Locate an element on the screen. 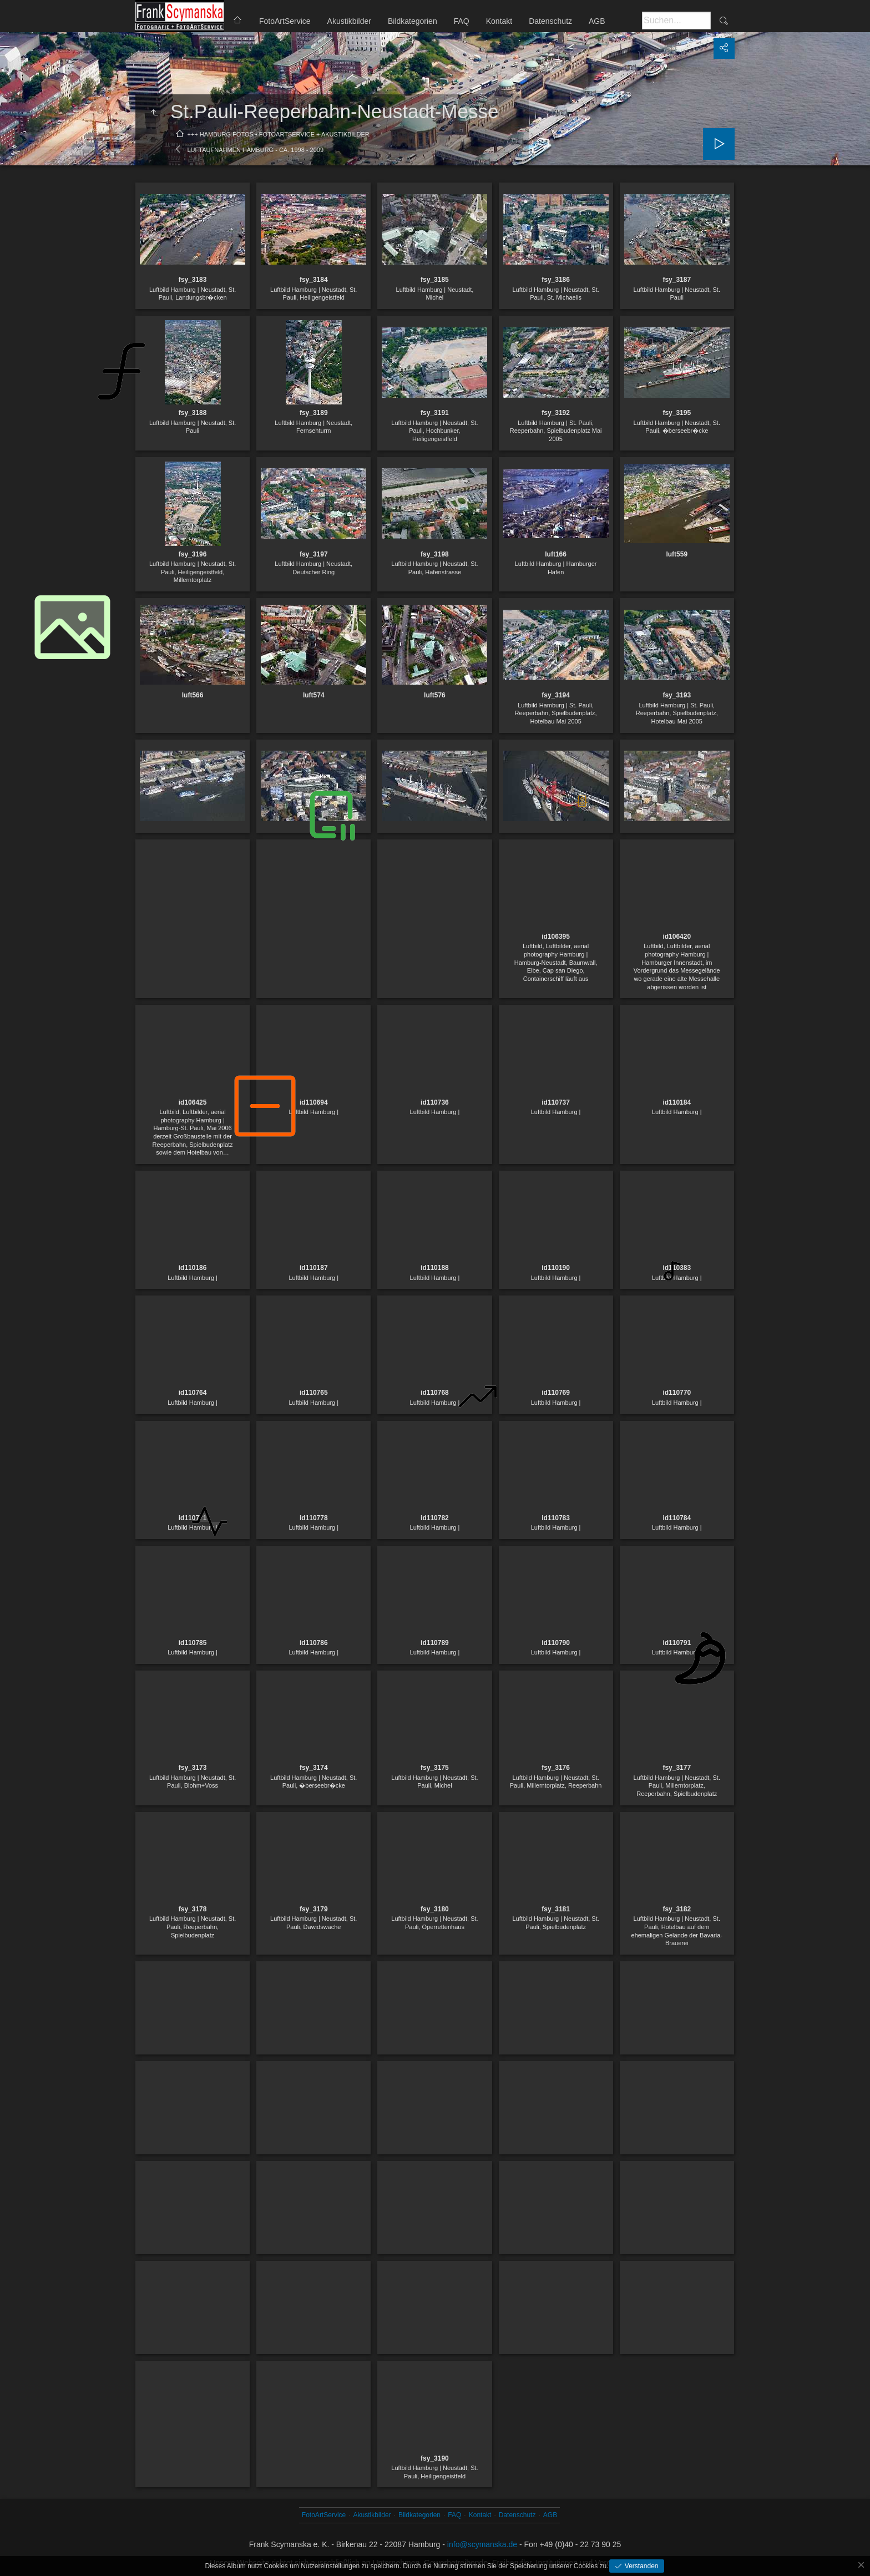  view health or heart rate data is located at coordinates (210, 1522).